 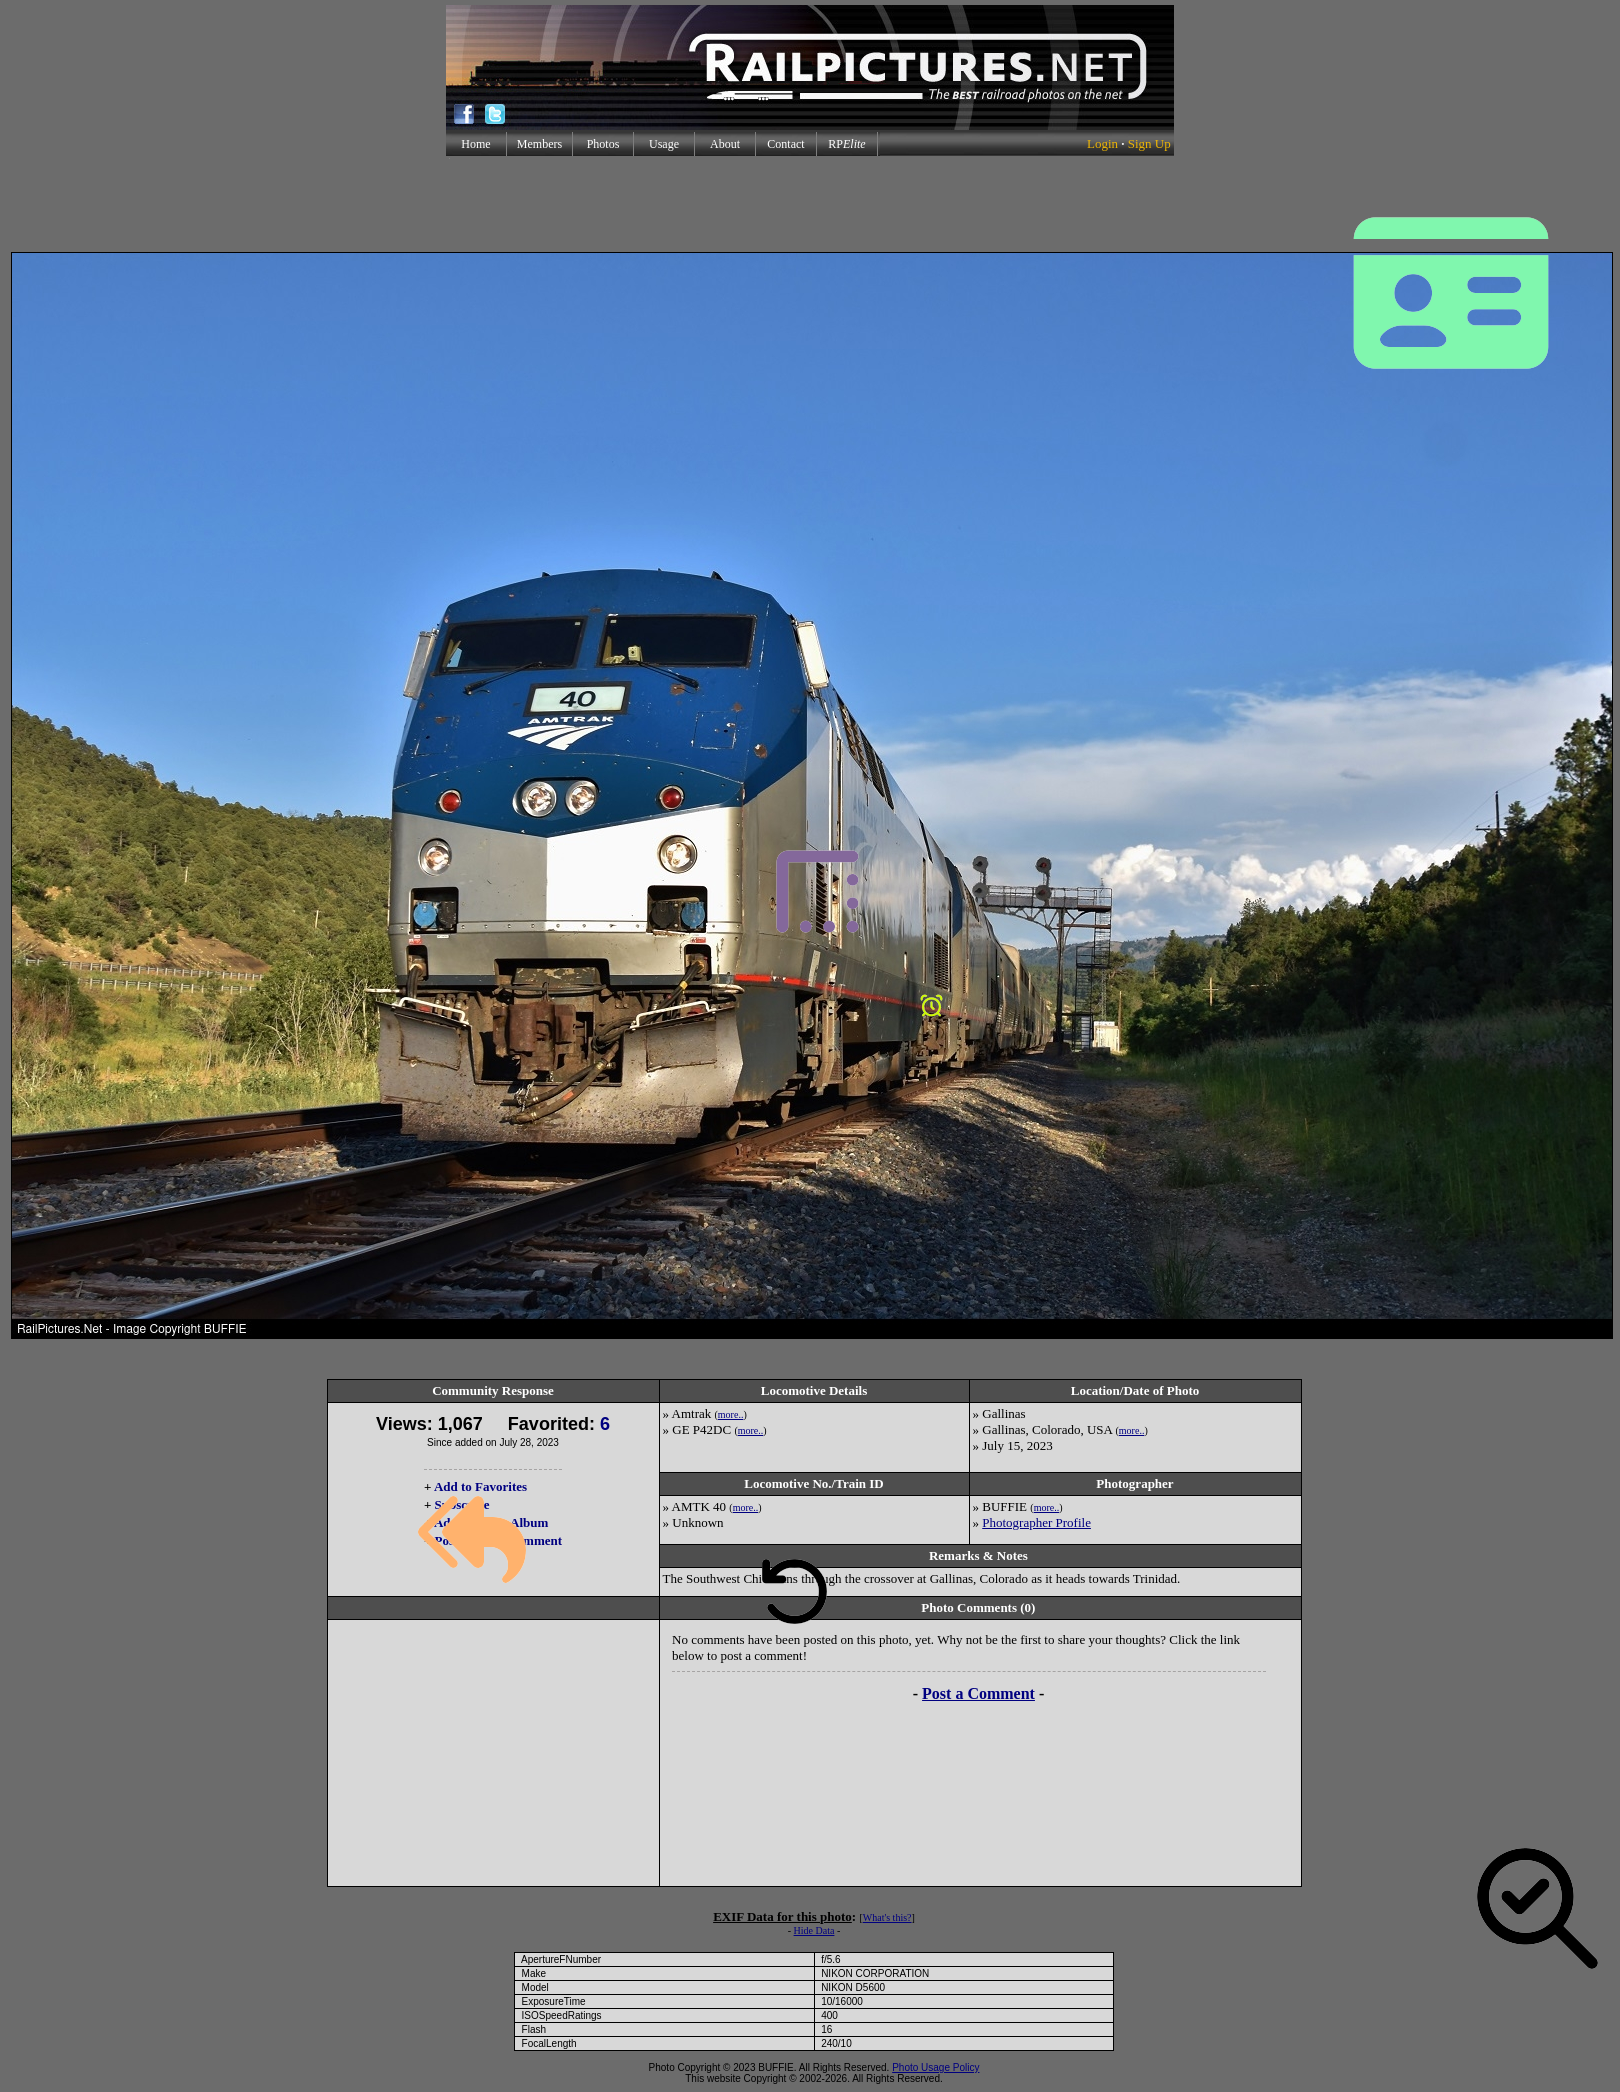 I want to click on view your profile or identity information, so click(x=1451, y=293).